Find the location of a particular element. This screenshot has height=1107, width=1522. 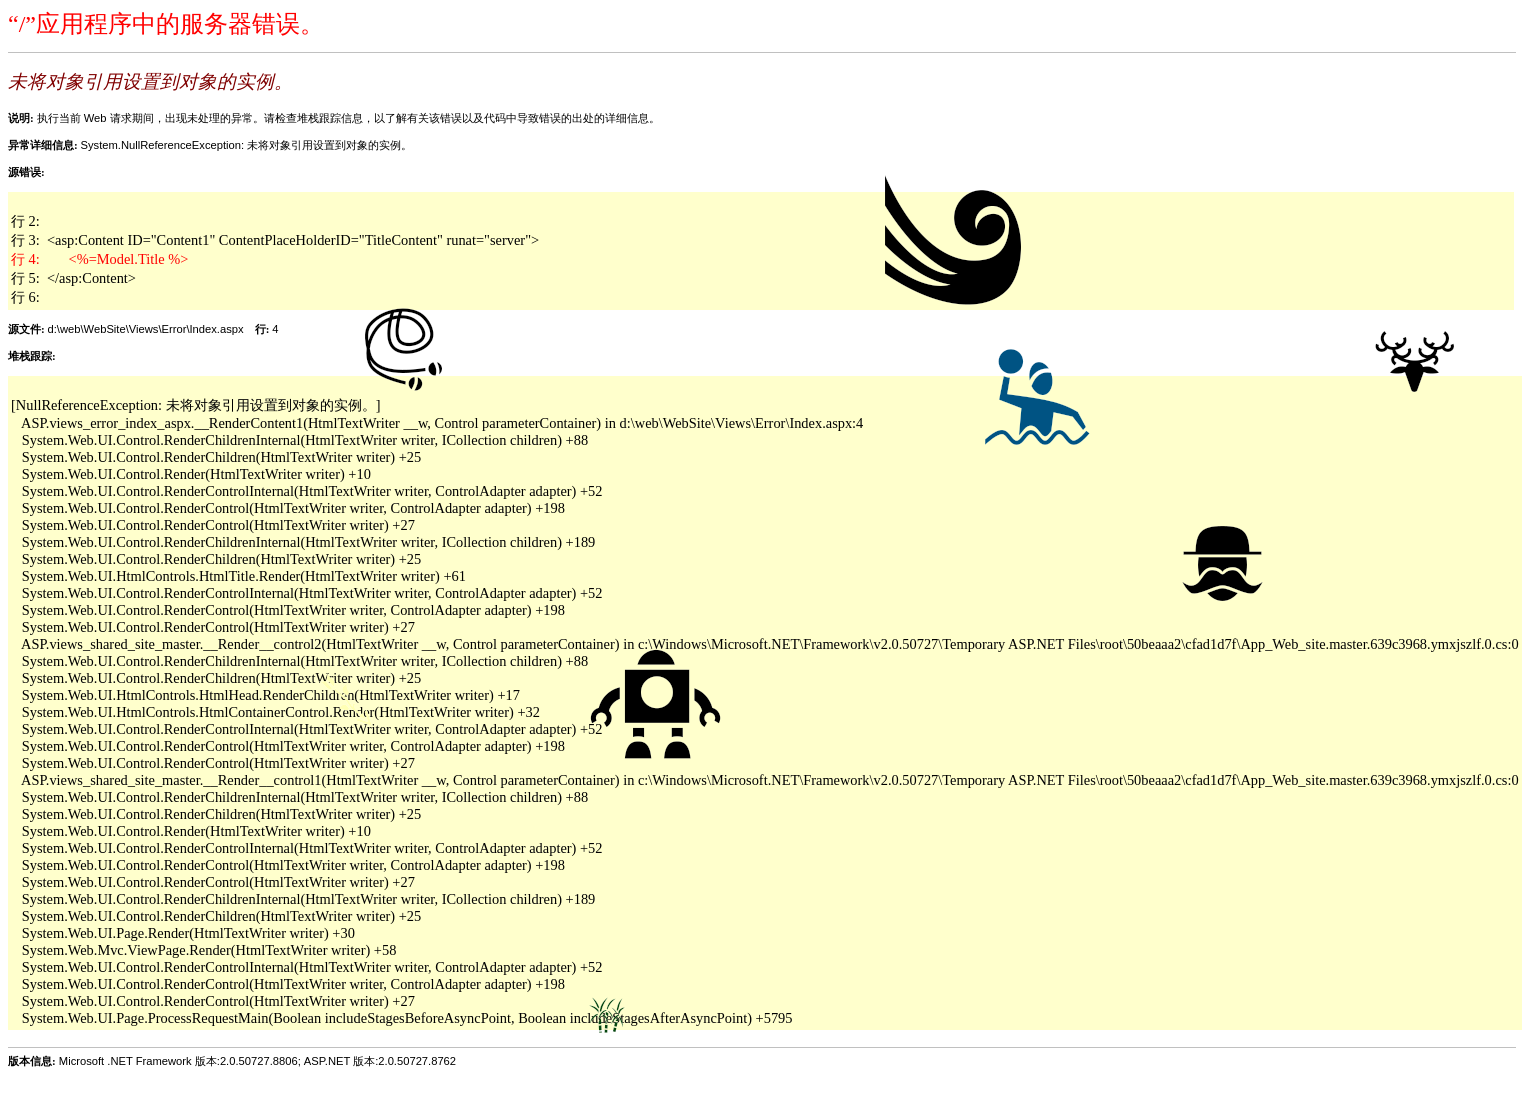

indicates a natural or organic navigation path is located at coordinates (345, 699).